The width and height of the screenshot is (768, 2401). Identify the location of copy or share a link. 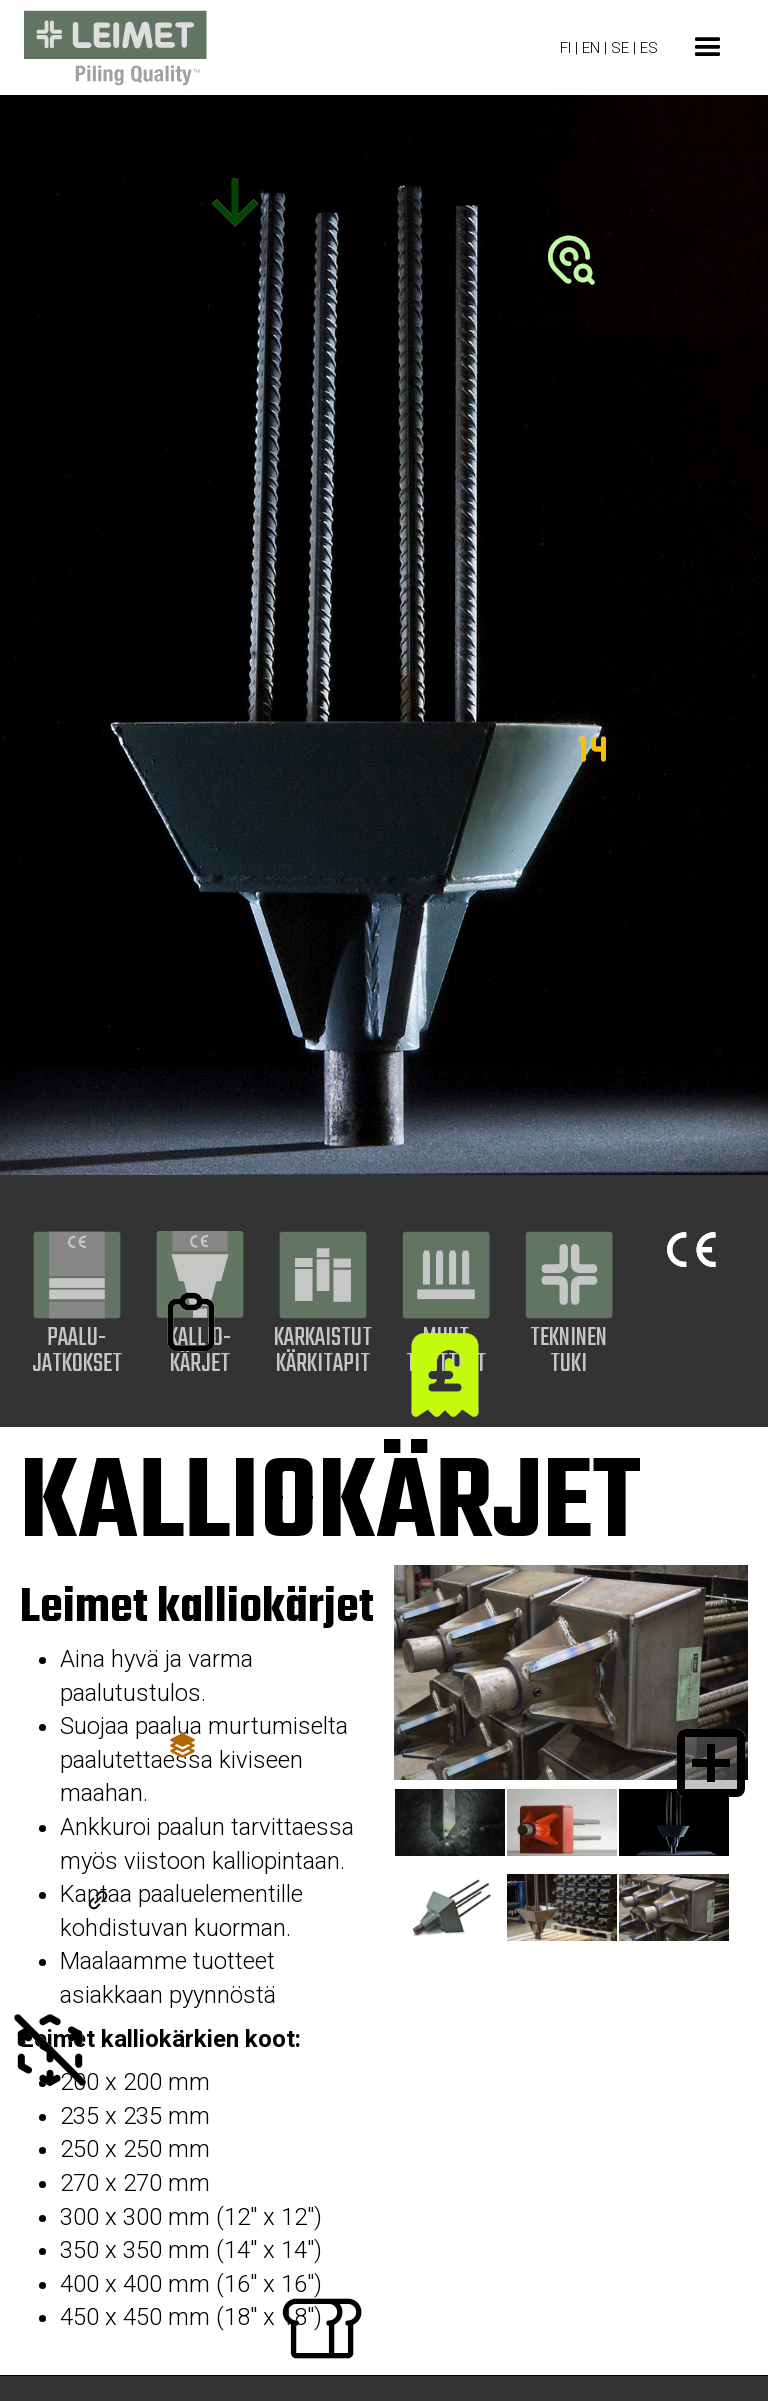
(98, 1900).